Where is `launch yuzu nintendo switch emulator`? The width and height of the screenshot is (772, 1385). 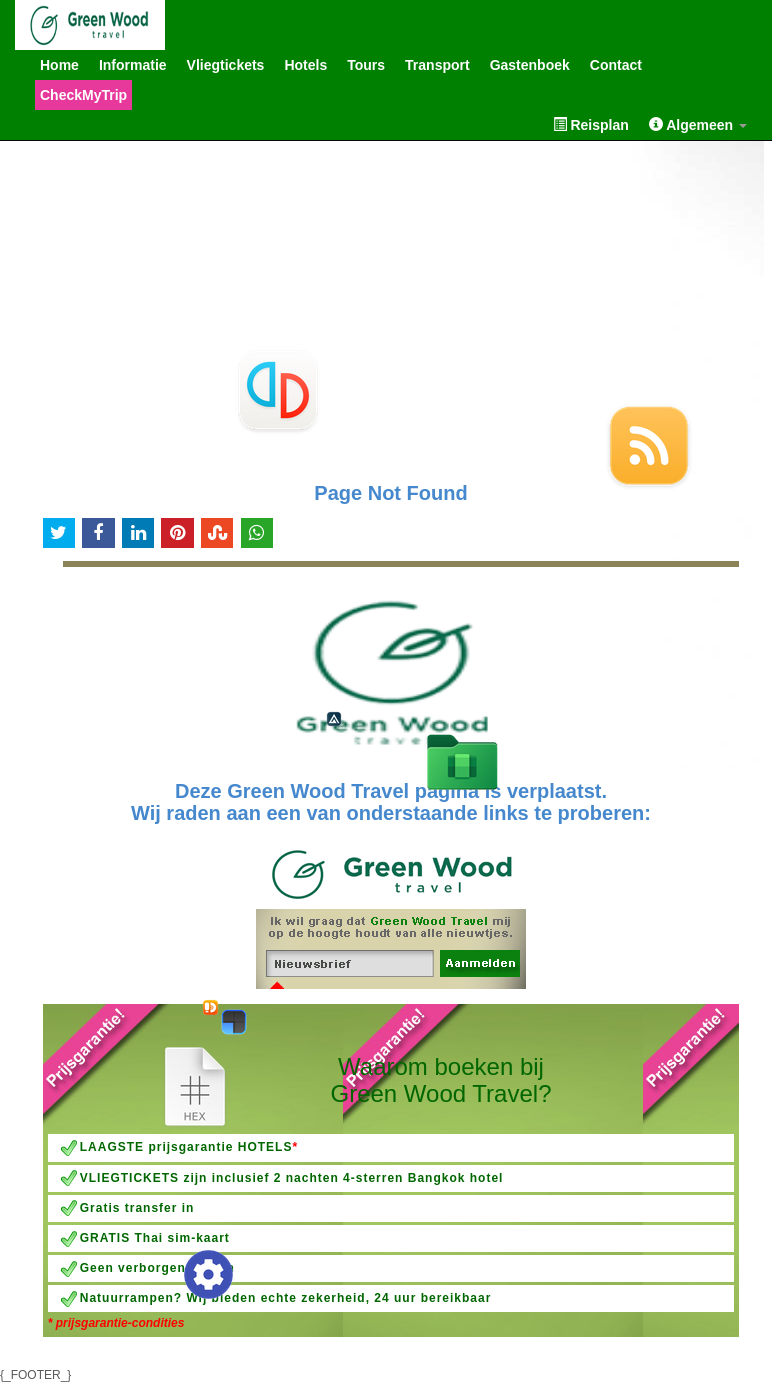 launch yuzu nintendo switch emulator is located at coordinates (278, 390).